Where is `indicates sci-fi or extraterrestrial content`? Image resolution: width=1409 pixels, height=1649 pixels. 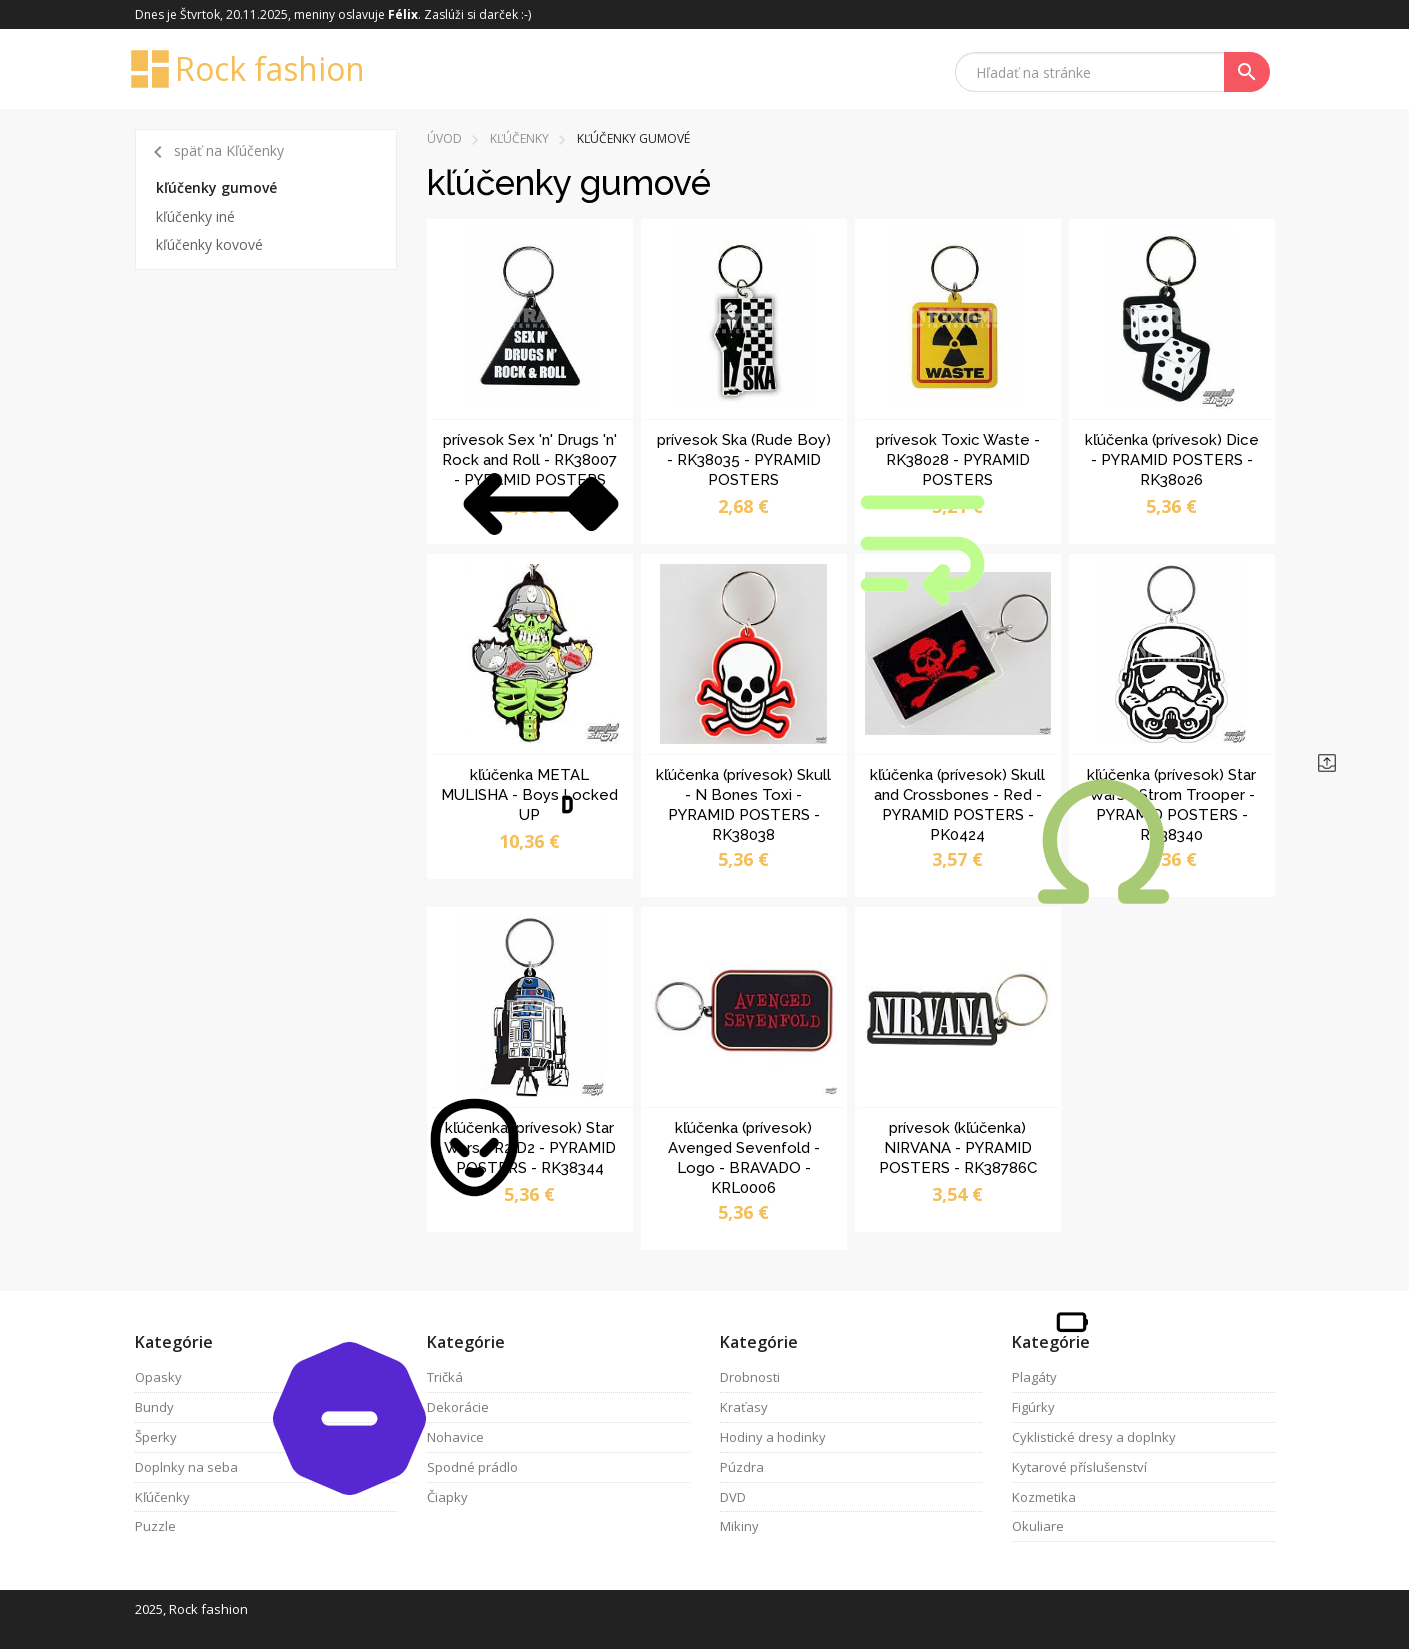 indicates sci-fi or extraterrestrial content is located at coordinates (474, 1147).